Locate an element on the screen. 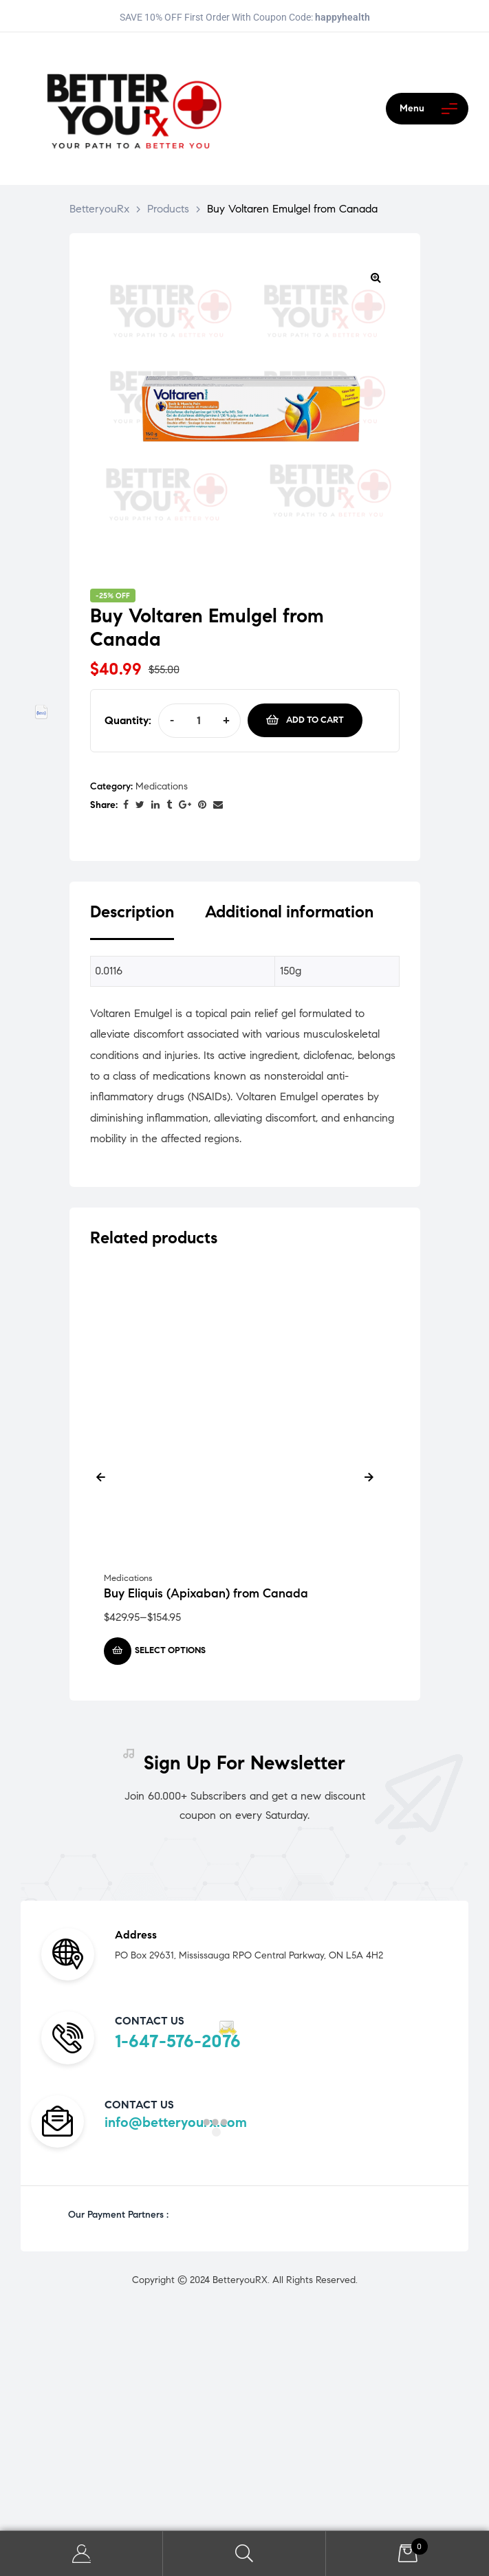 This screenshot has height=2576, width=489. searching for available wireless networks is located at coordinates (216, 2121).